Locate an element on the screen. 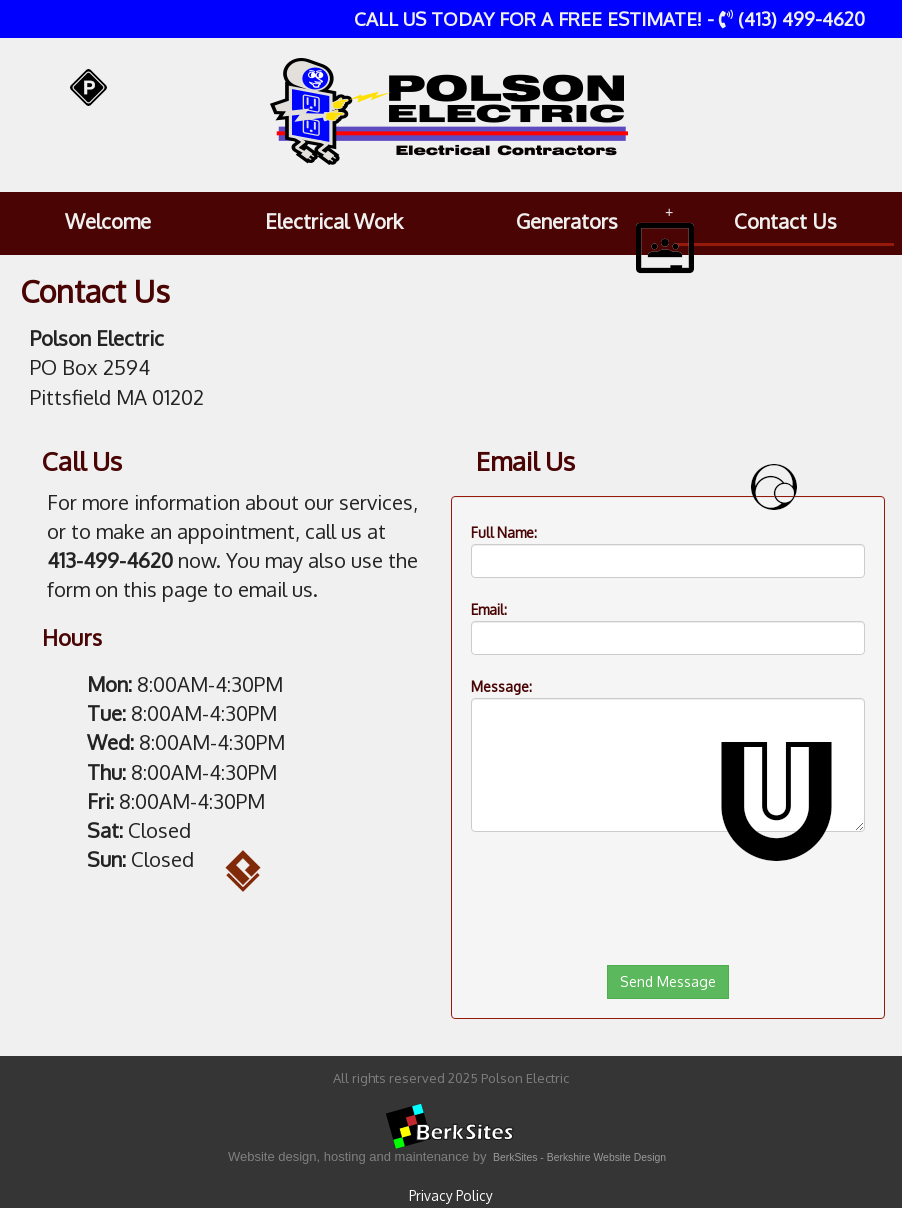 The width and height of the screenshot is (902, 1208). open Google Classroom app is located at coordinates (665, 248).